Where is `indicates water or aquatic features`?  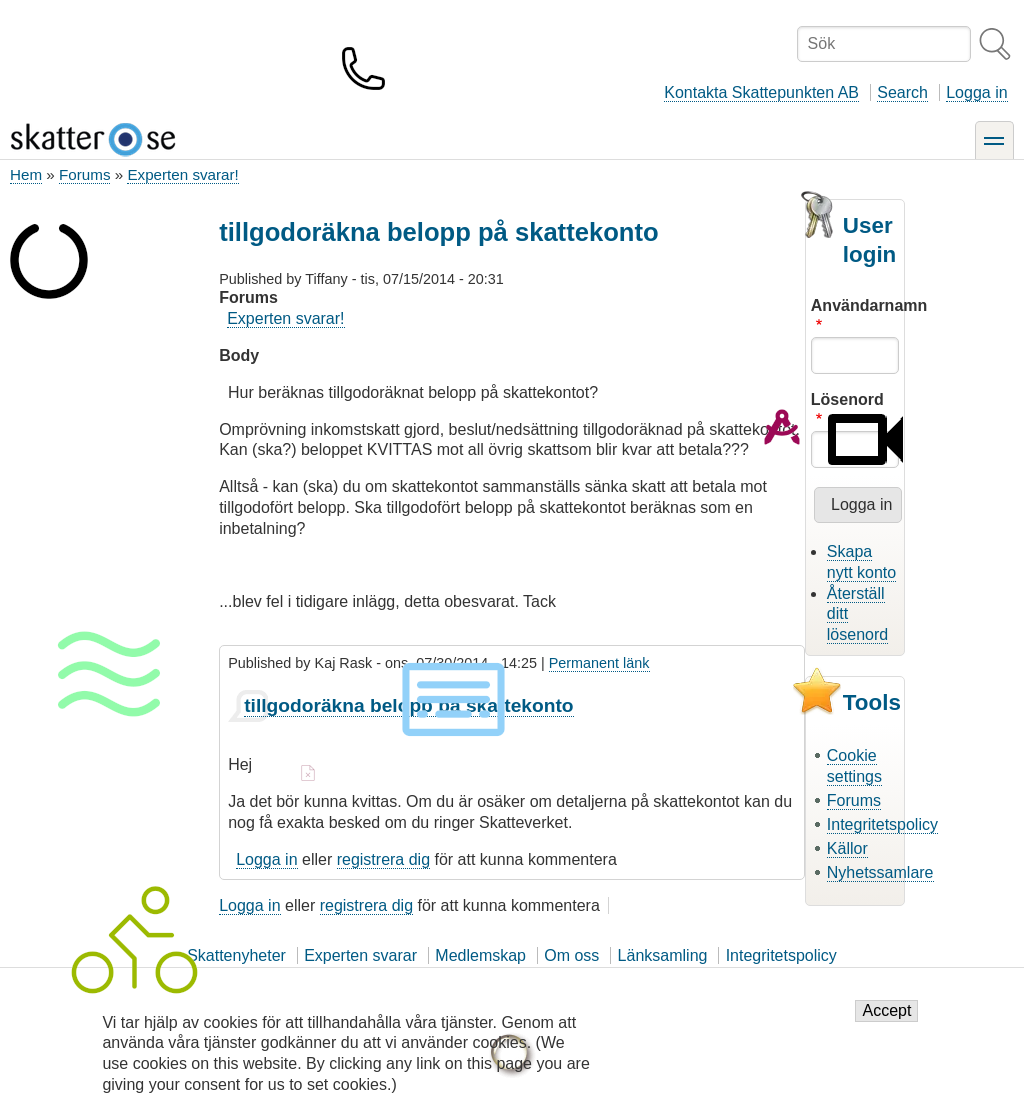
indicates water or aquatic features is located at coordinates (109, 674).